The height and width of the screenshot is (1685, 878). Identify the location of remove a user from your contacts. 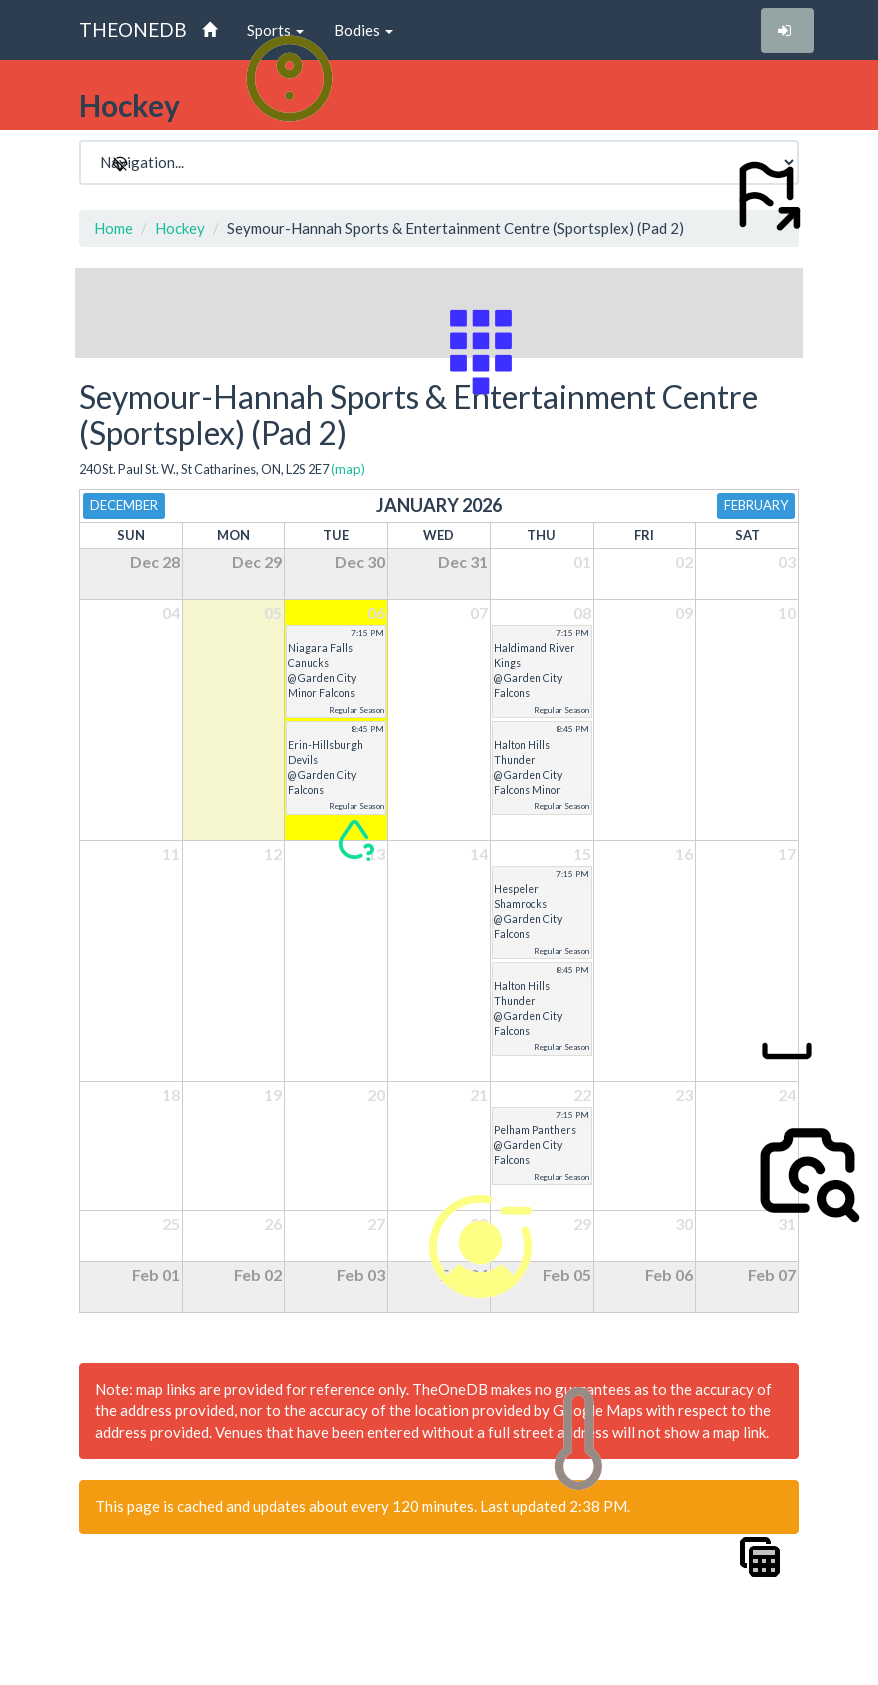
(480, 1246).